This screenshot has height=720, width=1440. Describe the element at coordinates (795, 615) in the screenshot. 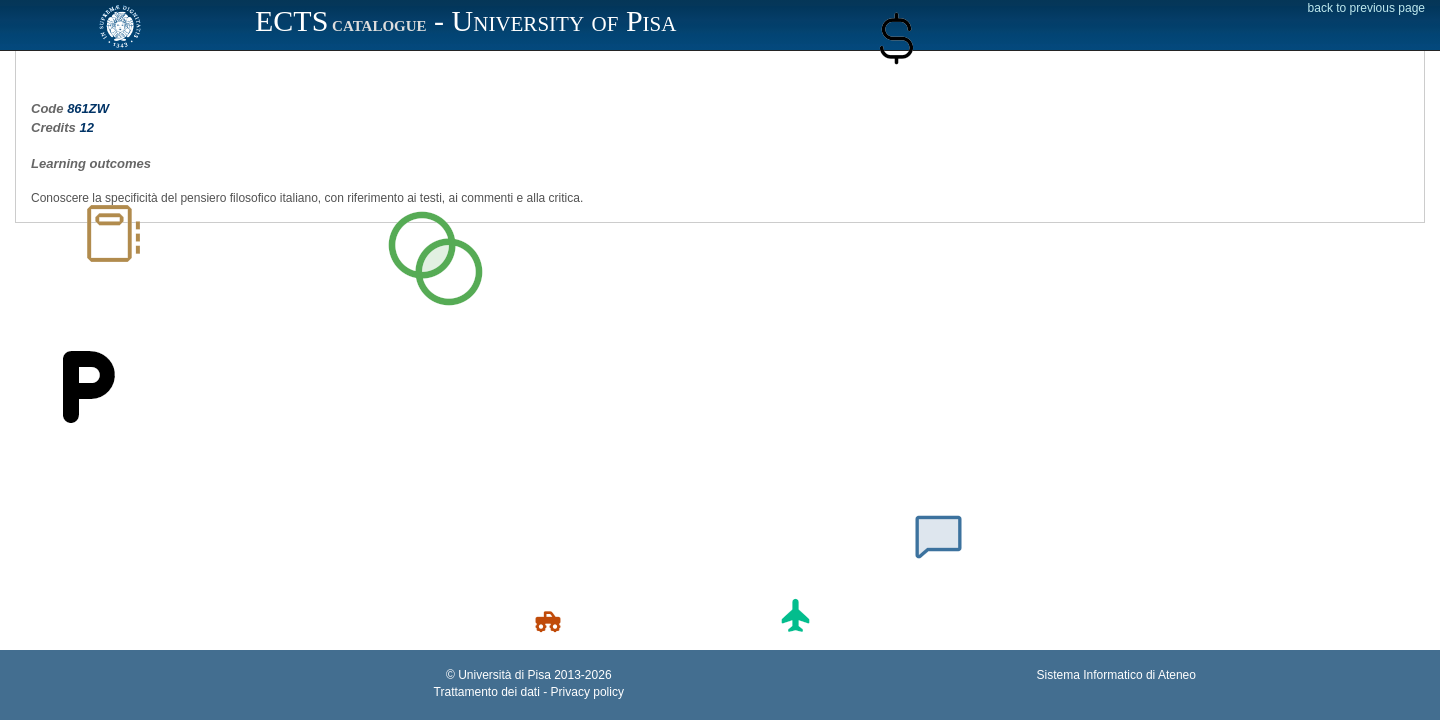

I see `book or search for flights` at that location.